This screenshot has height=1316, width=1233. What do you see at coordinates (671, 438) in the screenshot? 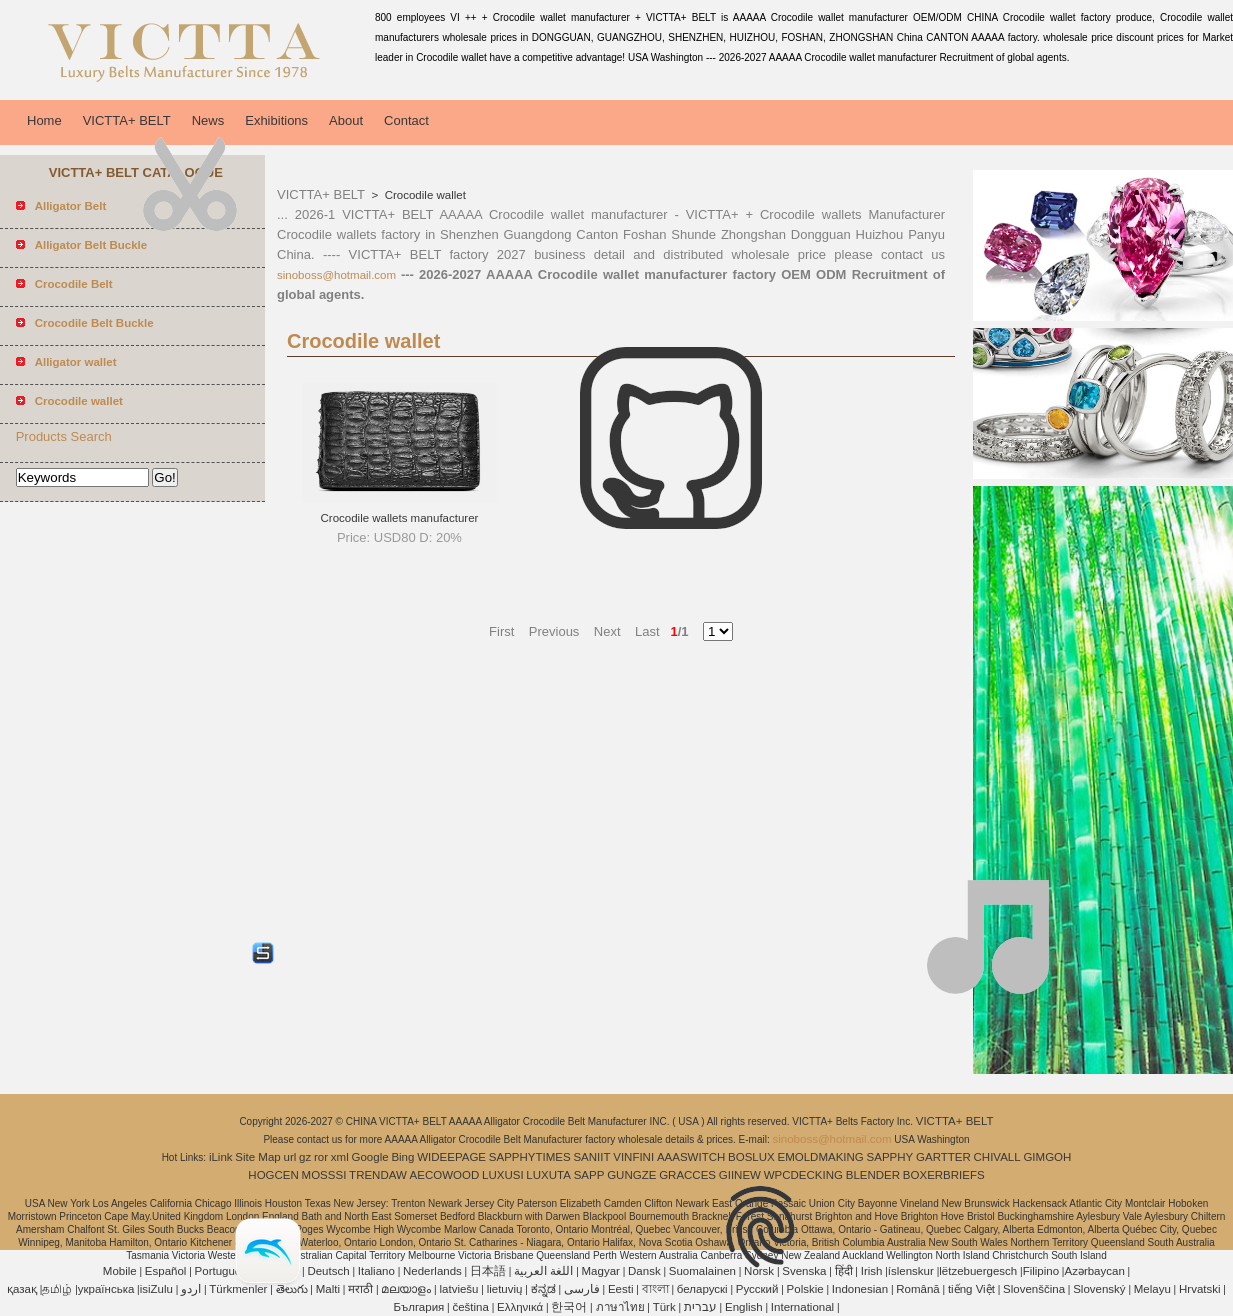
I see `open GitHub Desktop application` at bounding box center [671, 438].